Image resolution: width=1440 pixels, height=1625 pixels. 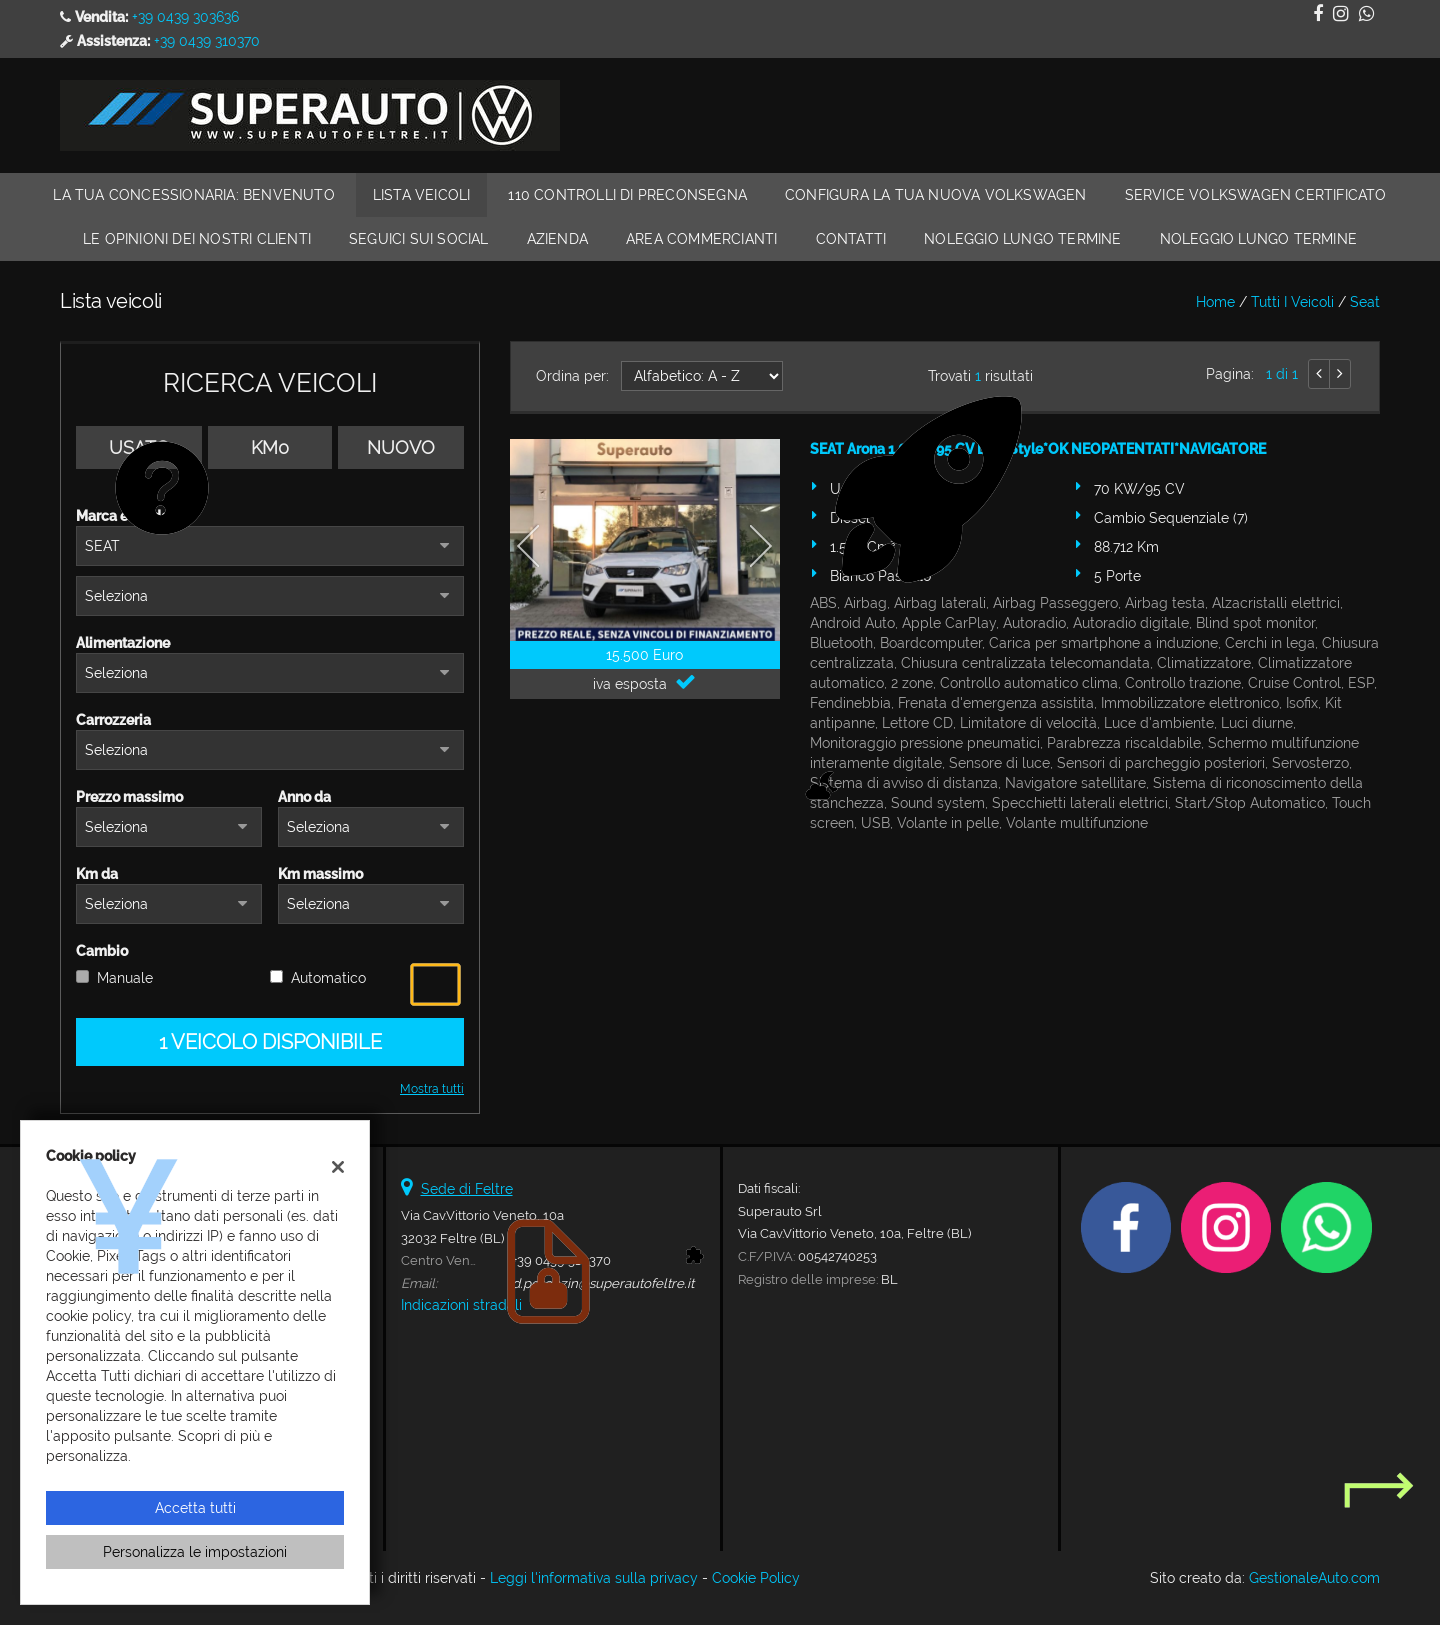 What do you see at coordinates (928, 489) in the screenshot?
I see `launch or deploy an application` at bounding box center [928, 489].